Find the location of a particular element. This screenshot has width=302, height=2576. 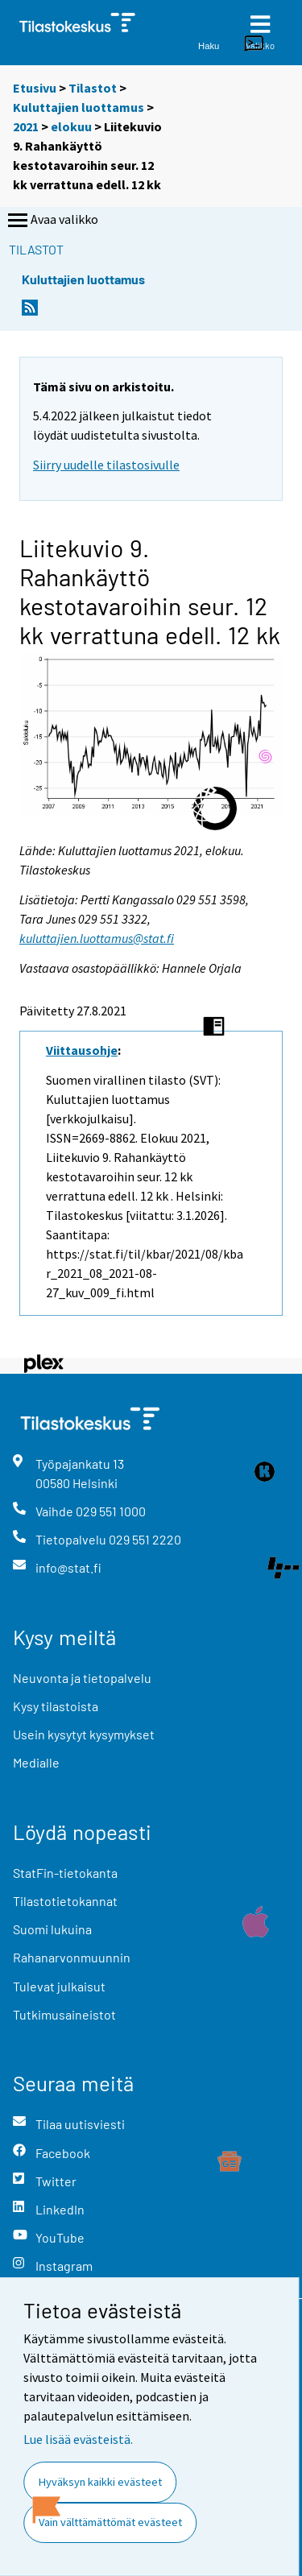

open anaconda navigator is located at coordinates (215, 808).